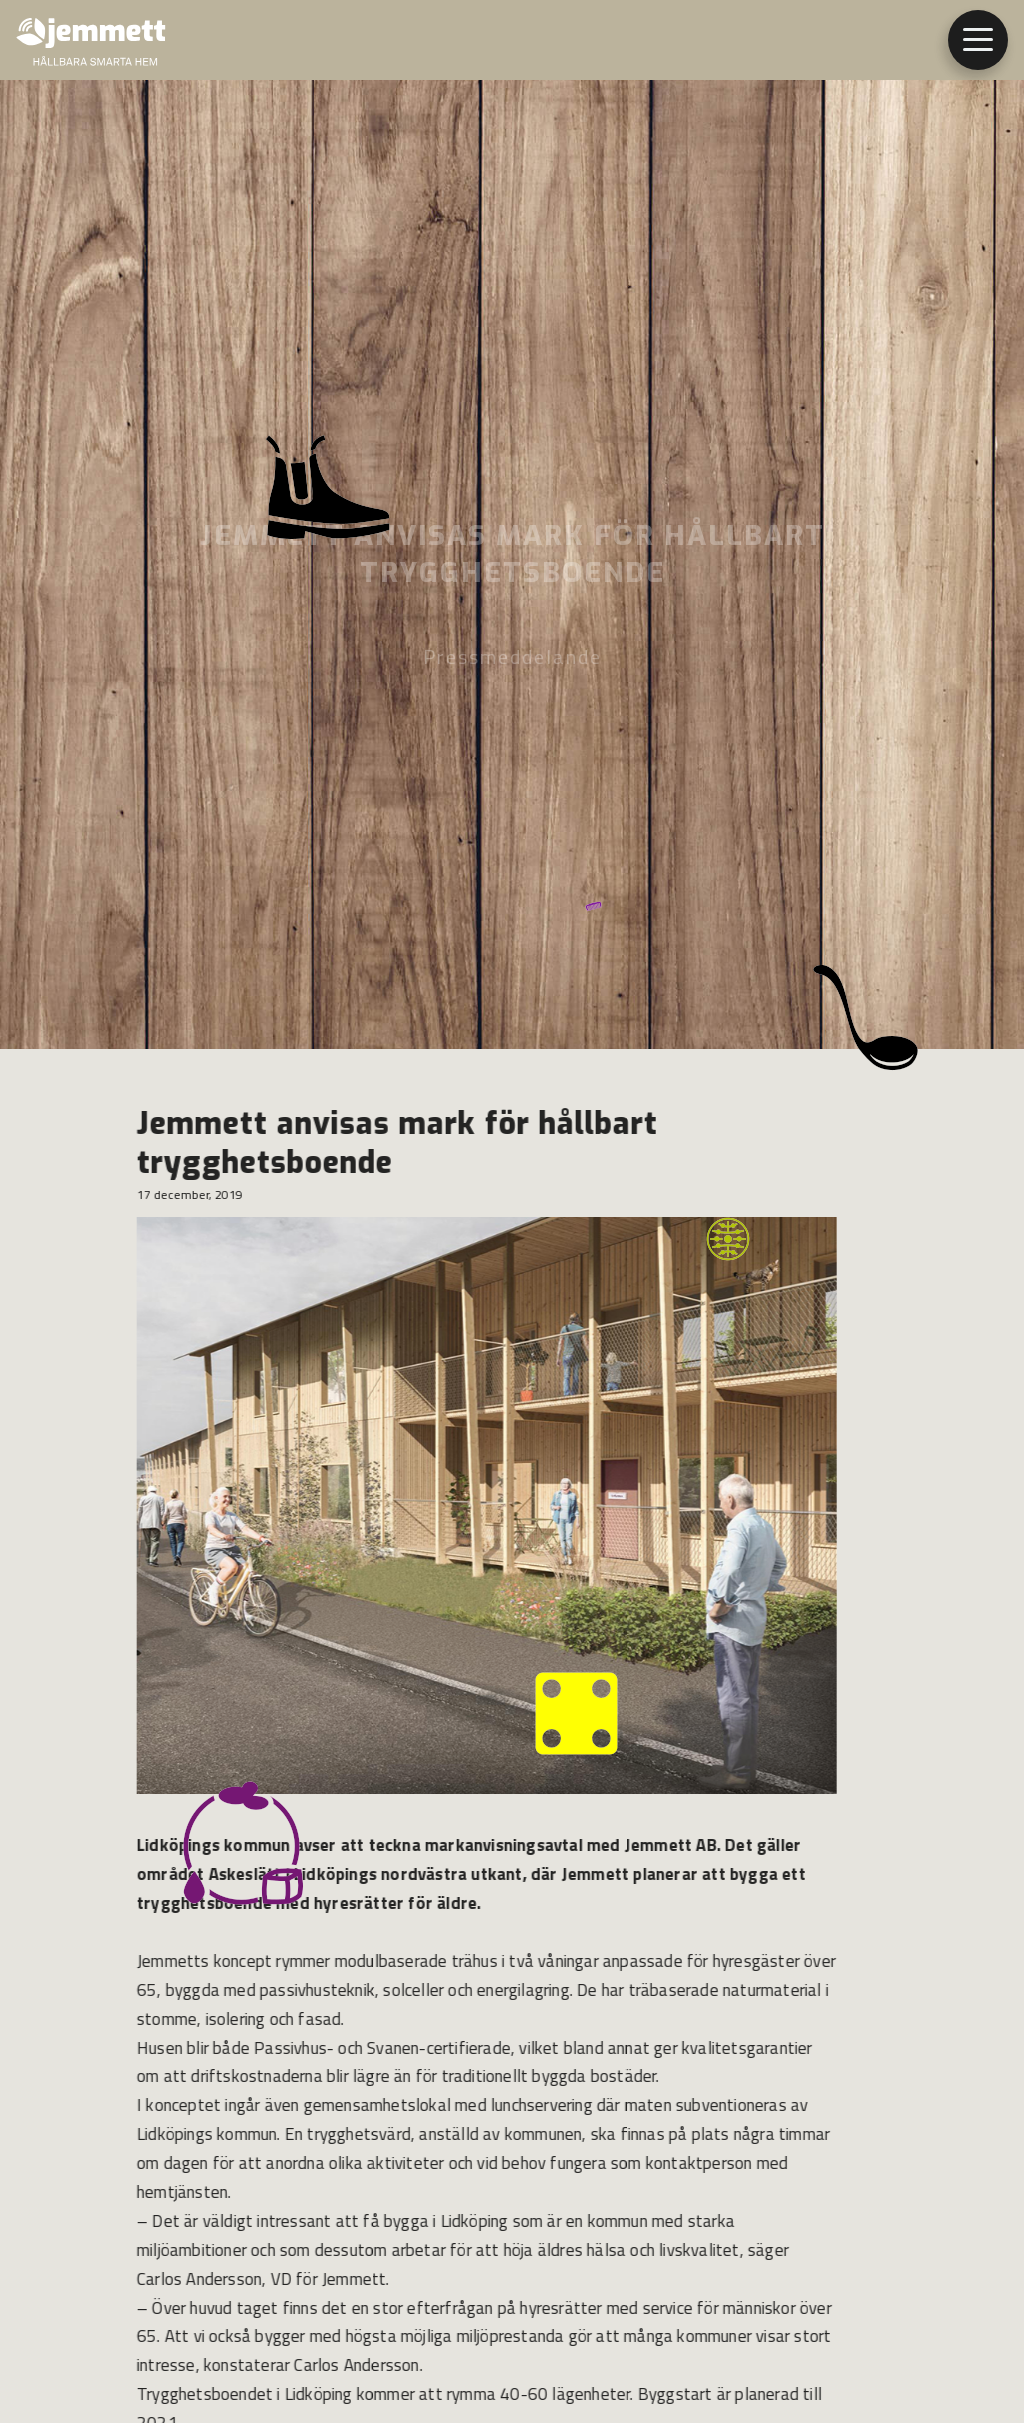 The image size is (1024, 2423). Describe the element at coordinates (865, 1017) in the screenshot. I see `select ladle tool in cooking game` at that location.